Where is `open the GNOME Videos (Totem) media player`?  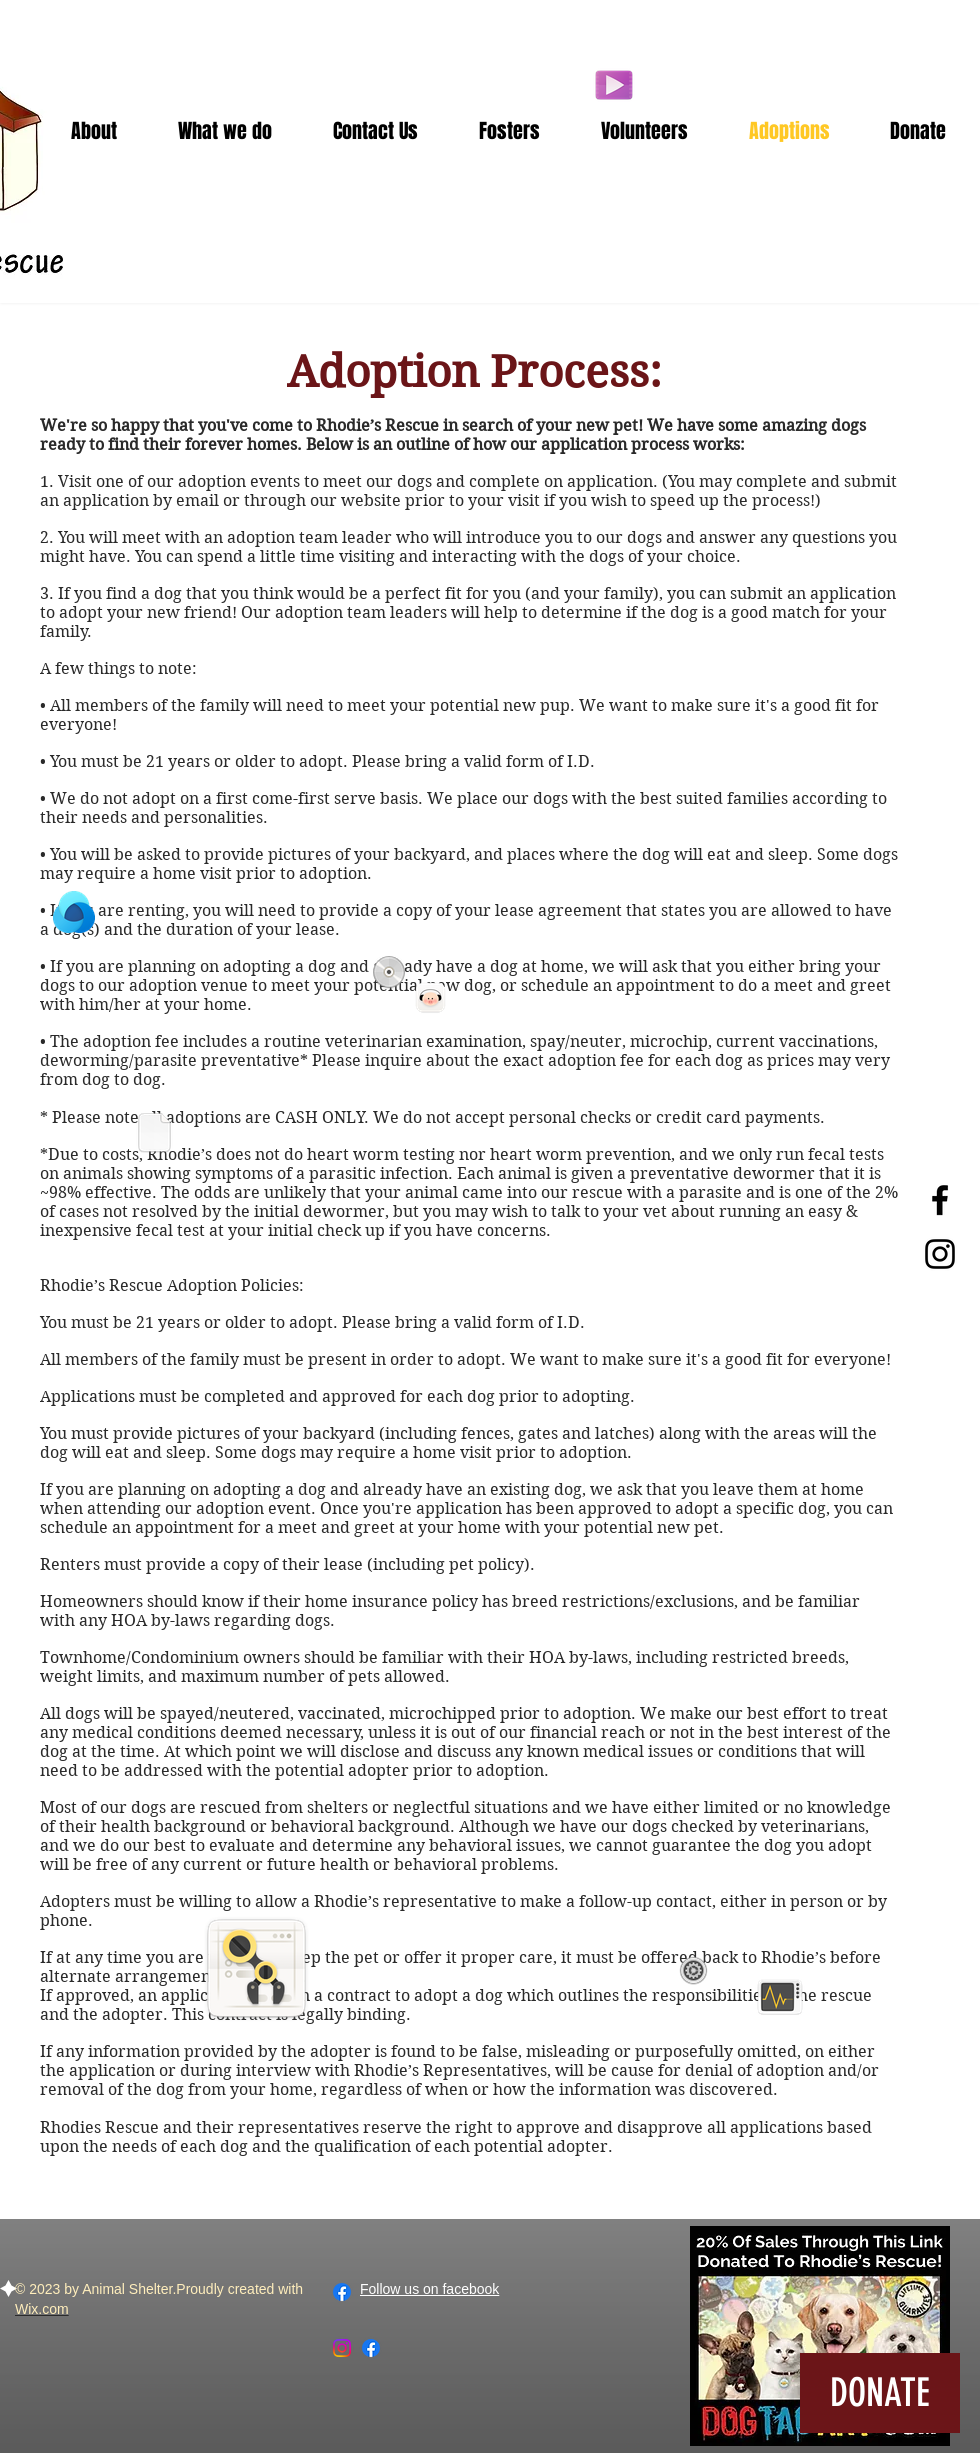
open the GNOME Videos (Totem) media player is located at coordinates (614, 85).